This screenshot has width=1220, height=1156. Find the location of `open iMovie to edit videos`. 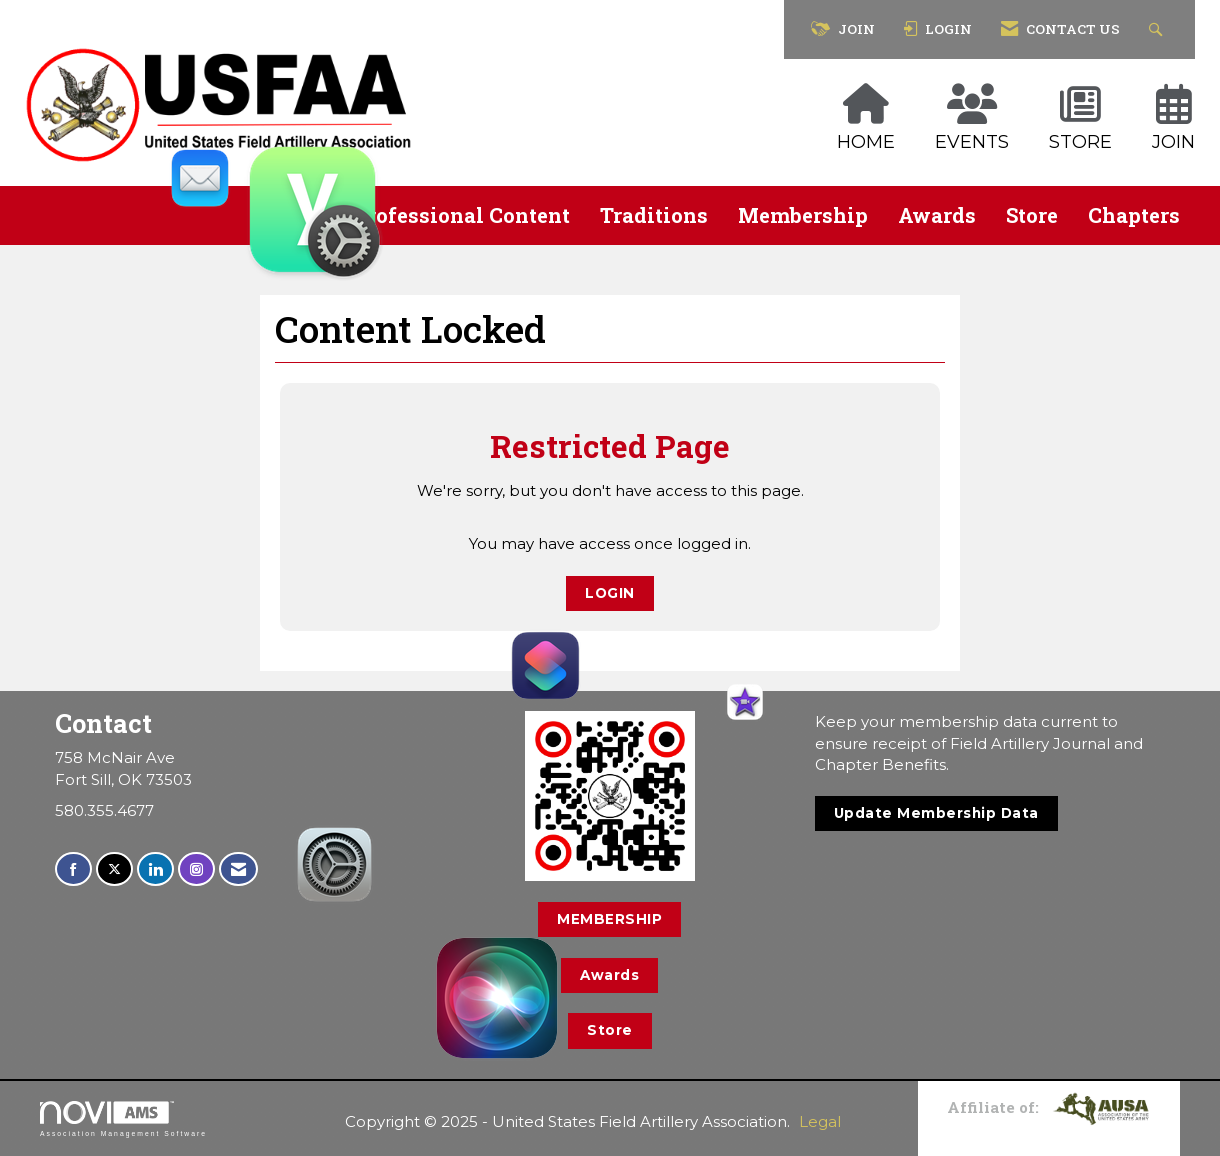

open iMovie to edit videos is located at coordinates (745, 702).